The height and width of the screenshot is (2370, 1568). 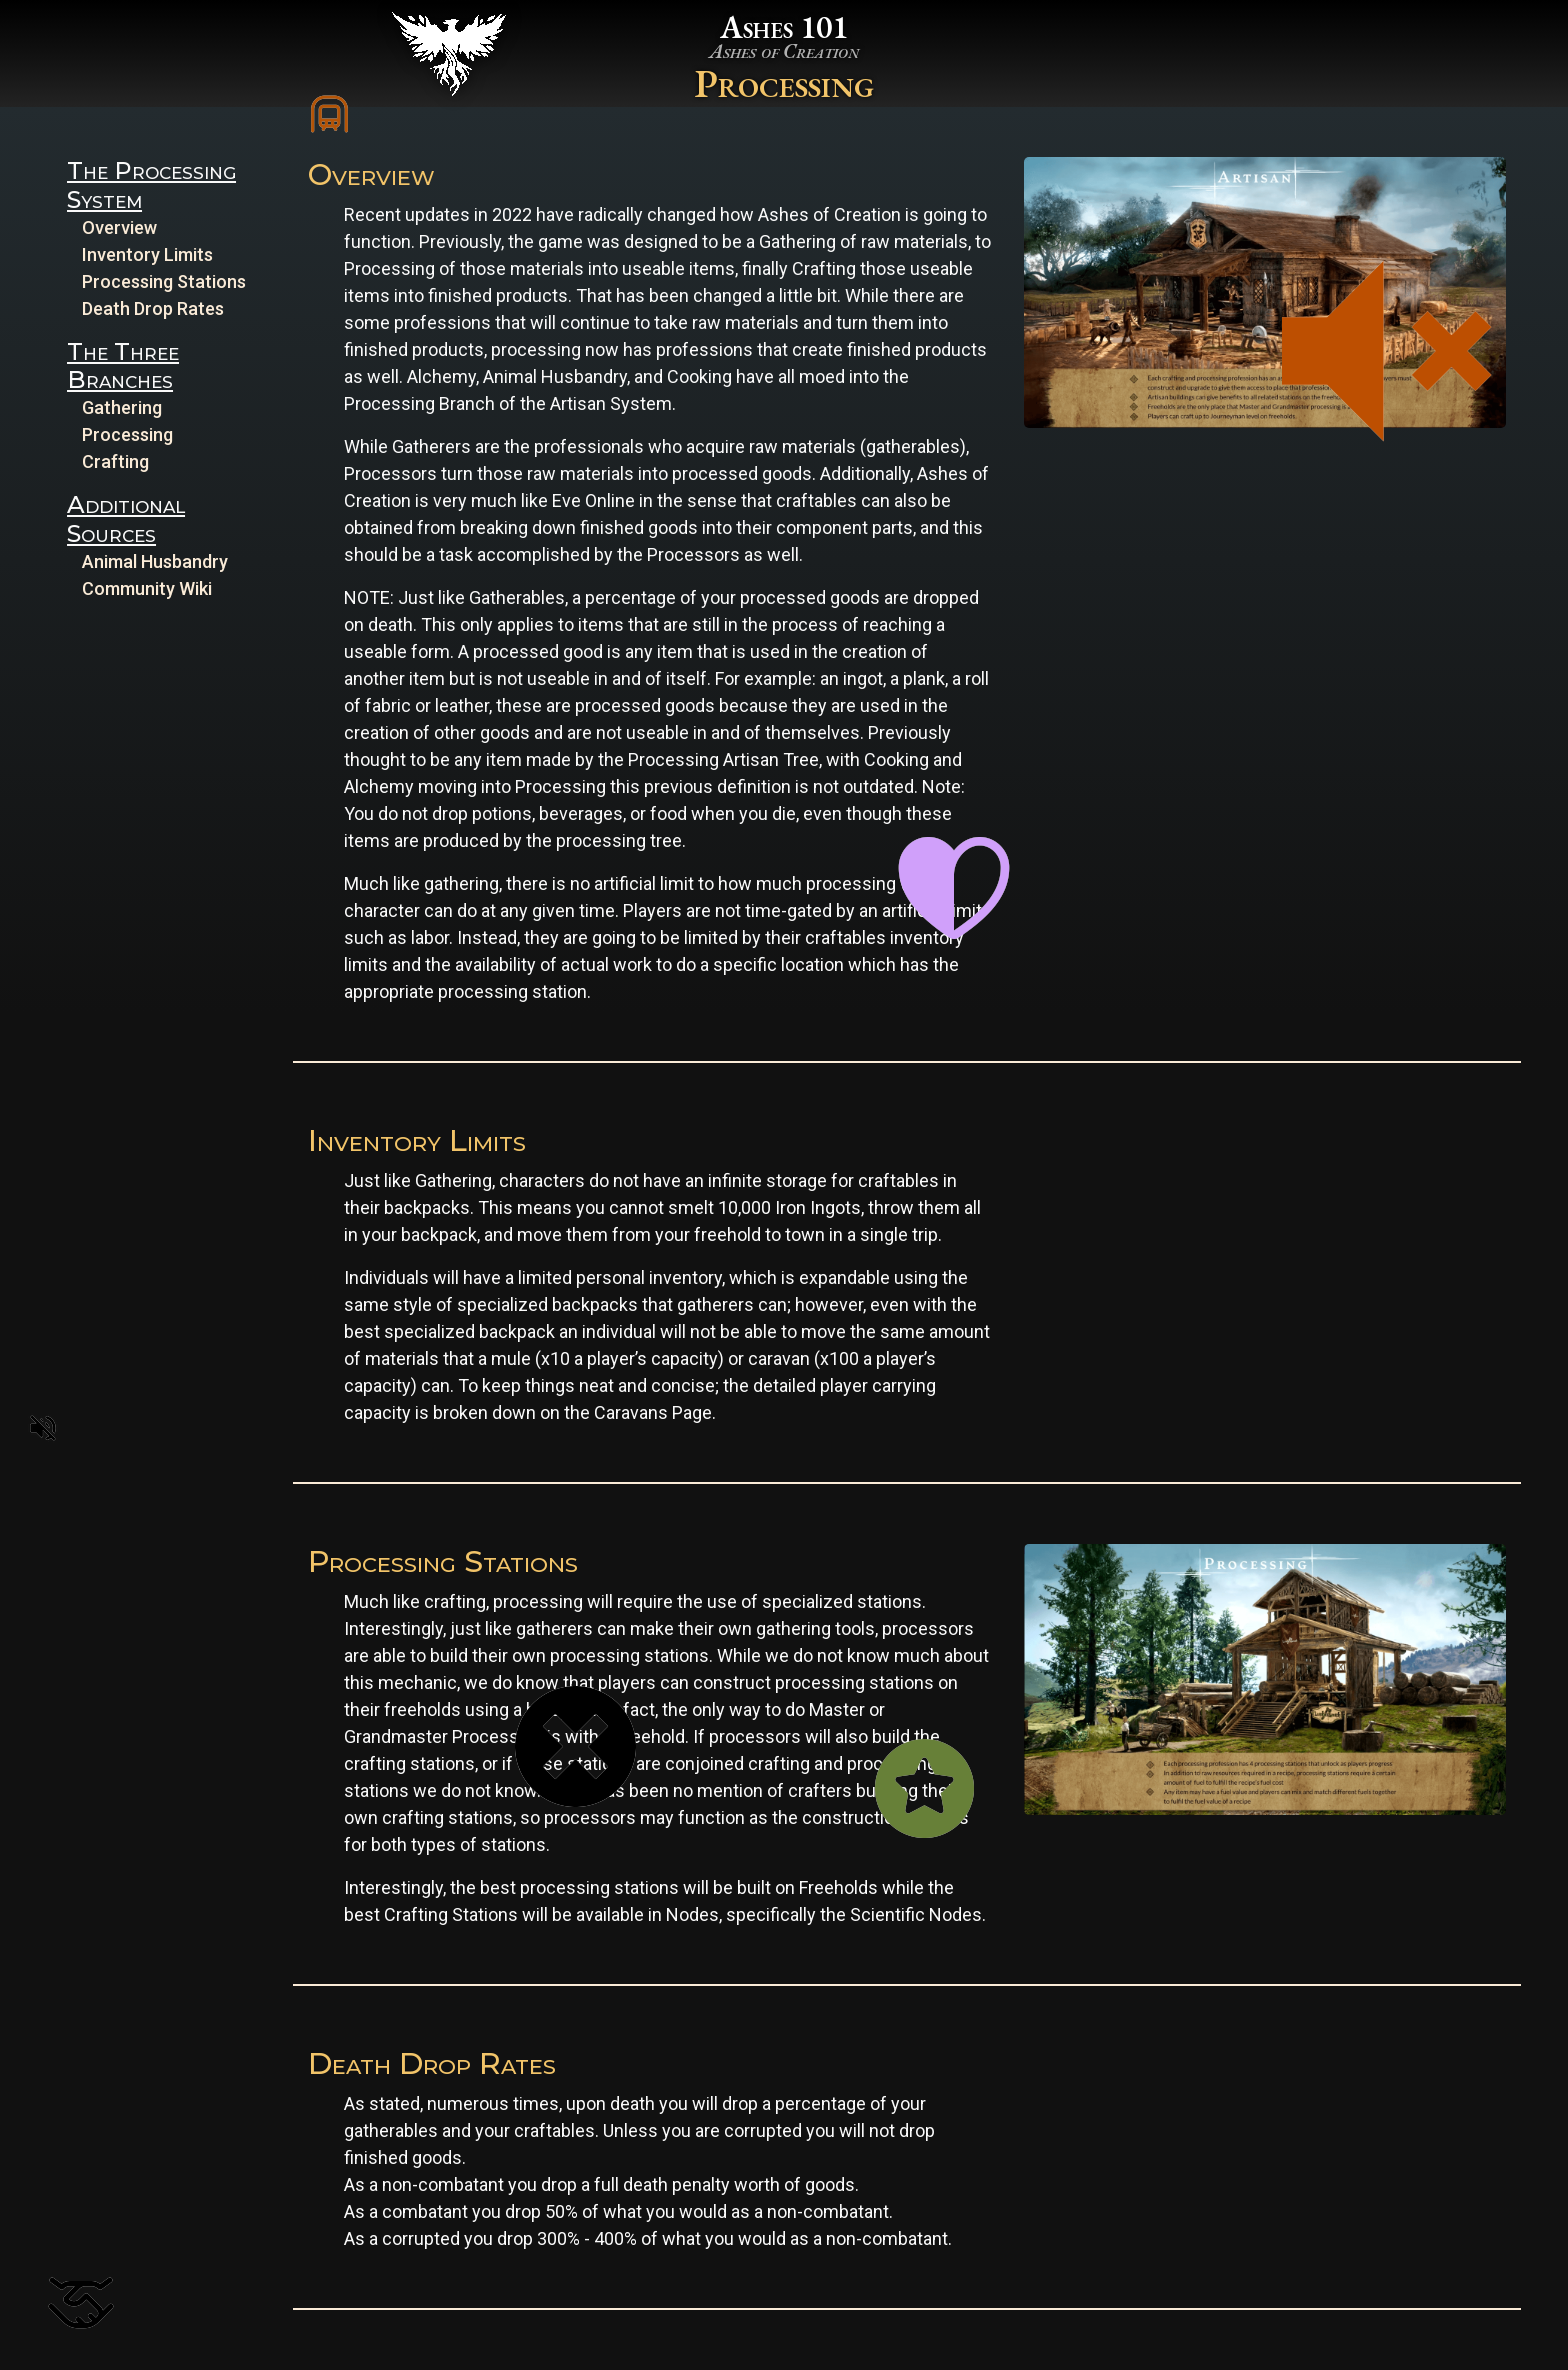 What do you see at coordinates (43, 1428) in the screenshot?
I see `mute audio or sound` at bounding box center [43, 1428].